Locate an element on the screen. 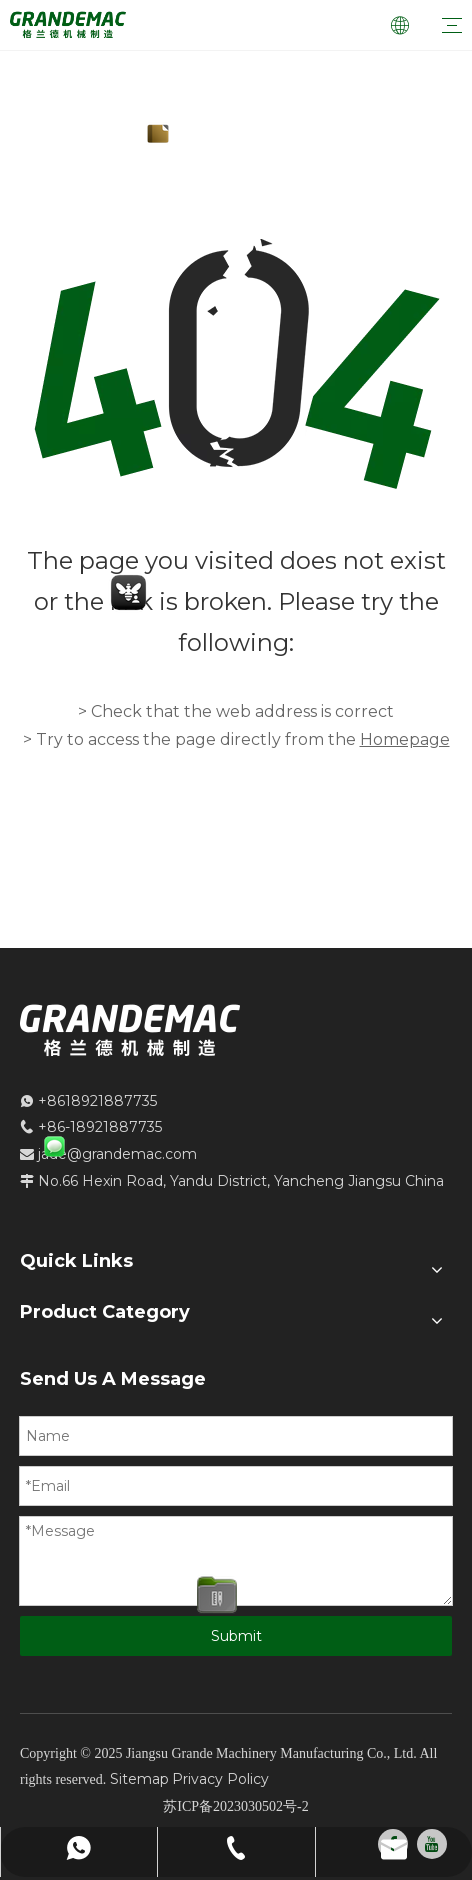 The image size is (472, 1880). open the messages app is located at coordinates (54, 1146).